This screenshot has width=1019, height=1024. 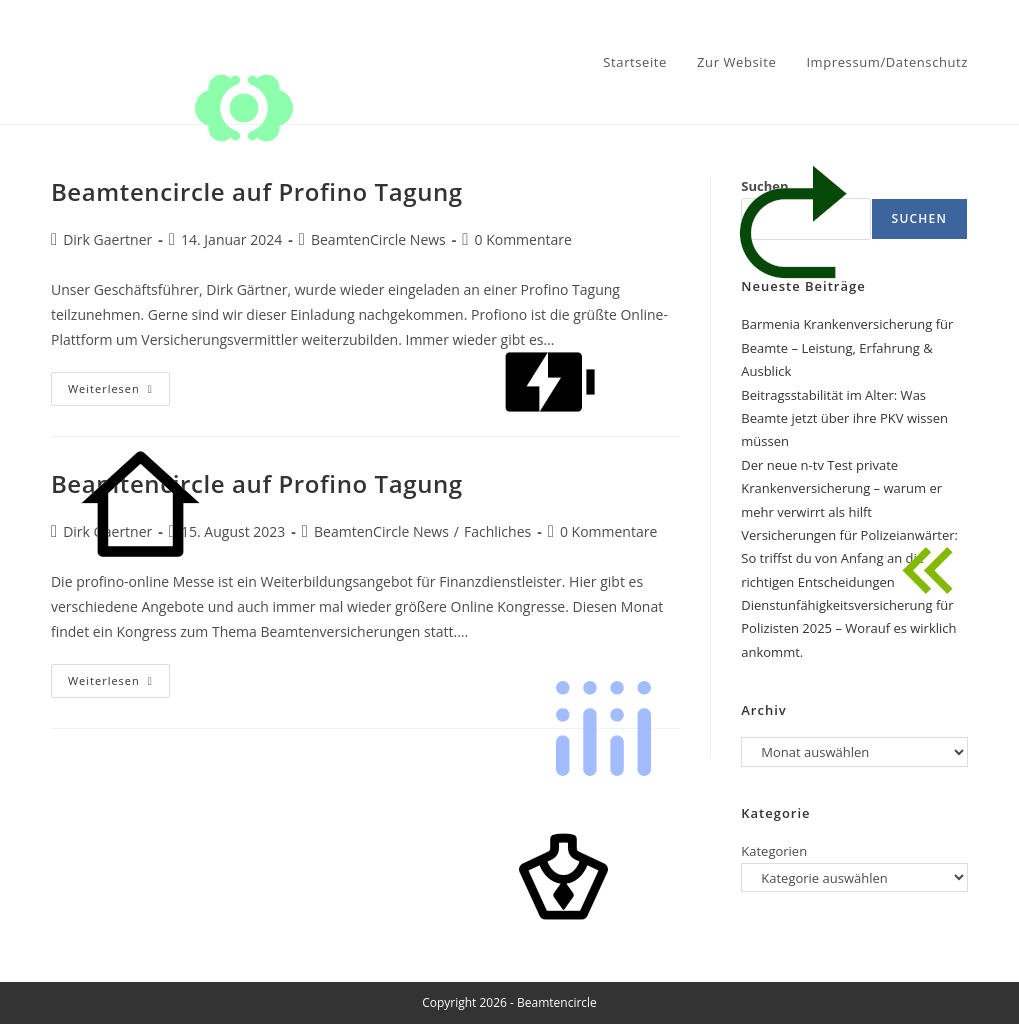 I want to click on go back to the beginning, so click(x=929, y=570).